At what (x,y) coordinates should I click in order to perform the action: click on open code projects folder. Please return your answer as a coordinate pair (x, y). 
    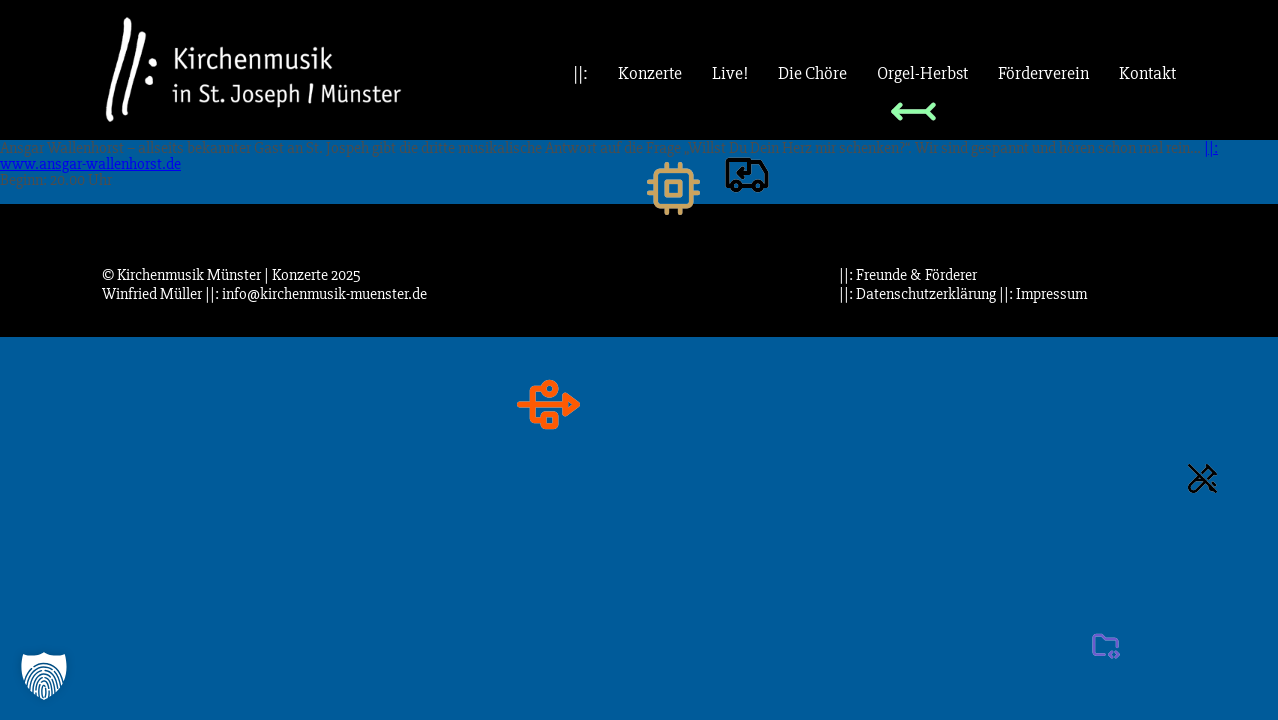
    Looking at the image, I should click on (1105, 645).